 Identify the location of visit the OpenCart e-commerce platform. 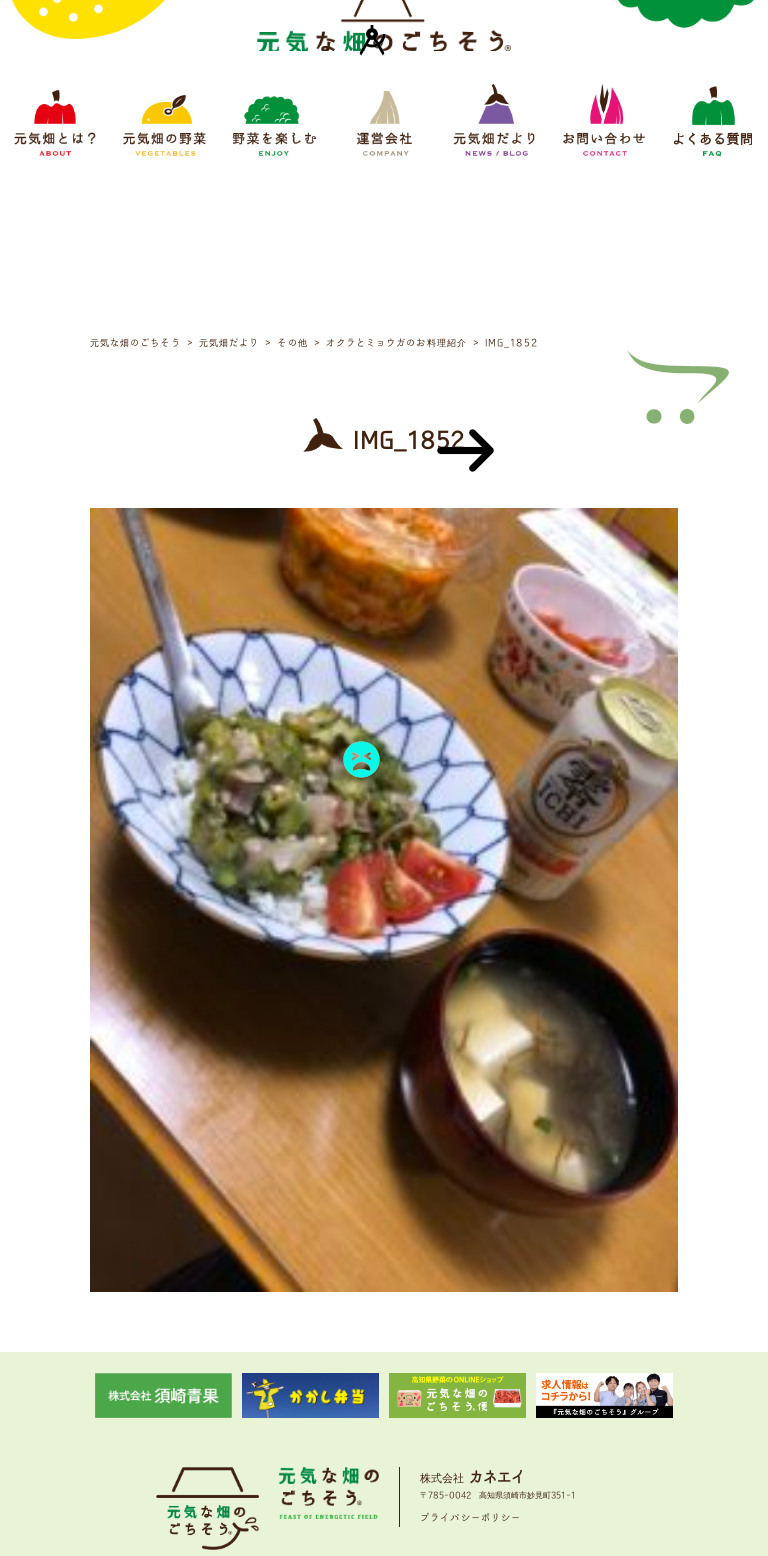
(678, 387).